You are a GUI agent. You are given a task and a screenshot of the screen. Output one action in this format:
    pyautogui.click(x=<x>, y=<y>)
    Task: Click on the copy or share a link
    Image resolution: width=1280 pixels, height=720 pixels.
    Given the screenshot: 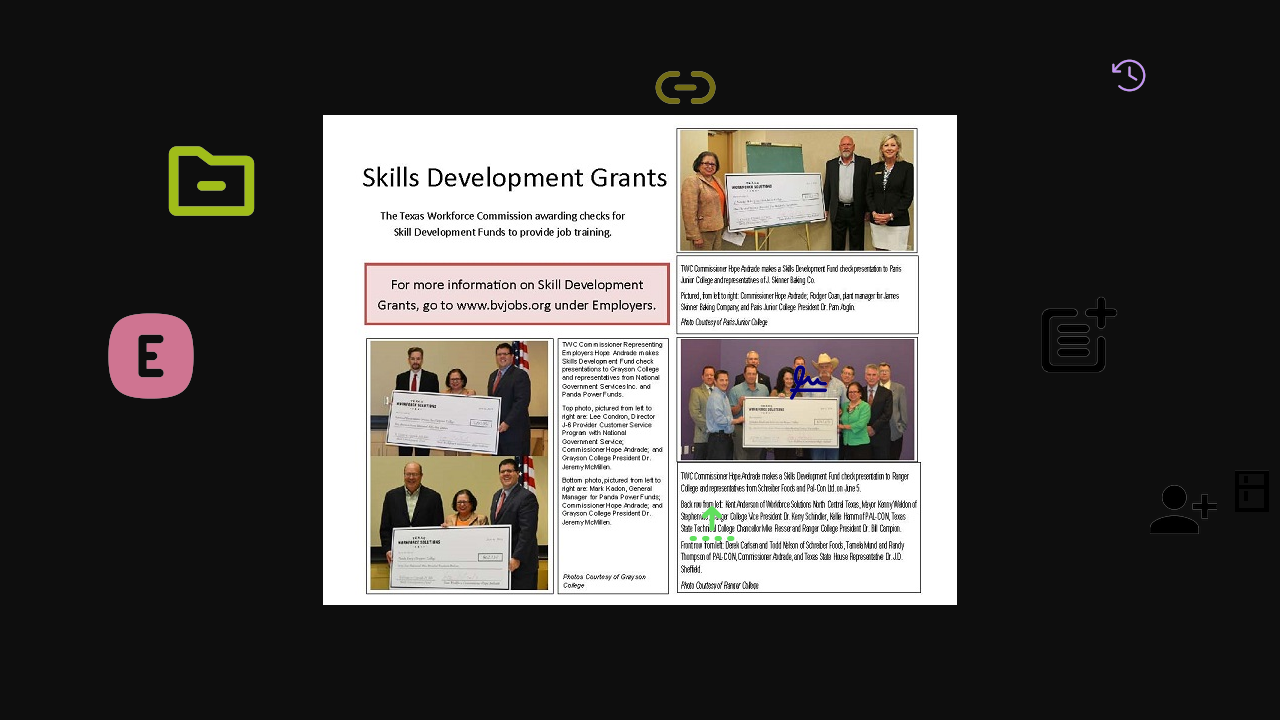 What is the action you would take?
    pyautogui.click(x=685, y=87)
    